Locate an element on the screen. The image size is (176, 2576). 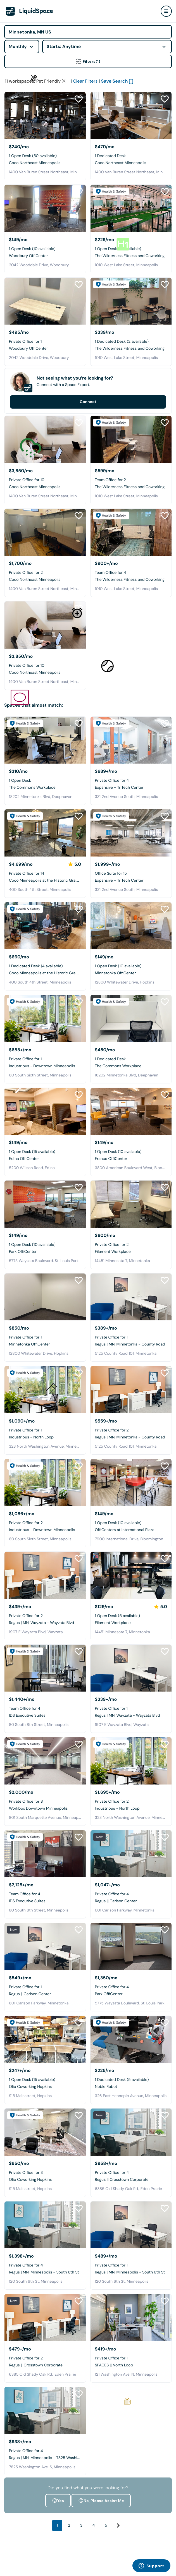
edit content or text is located at coordinates (51, 1389).